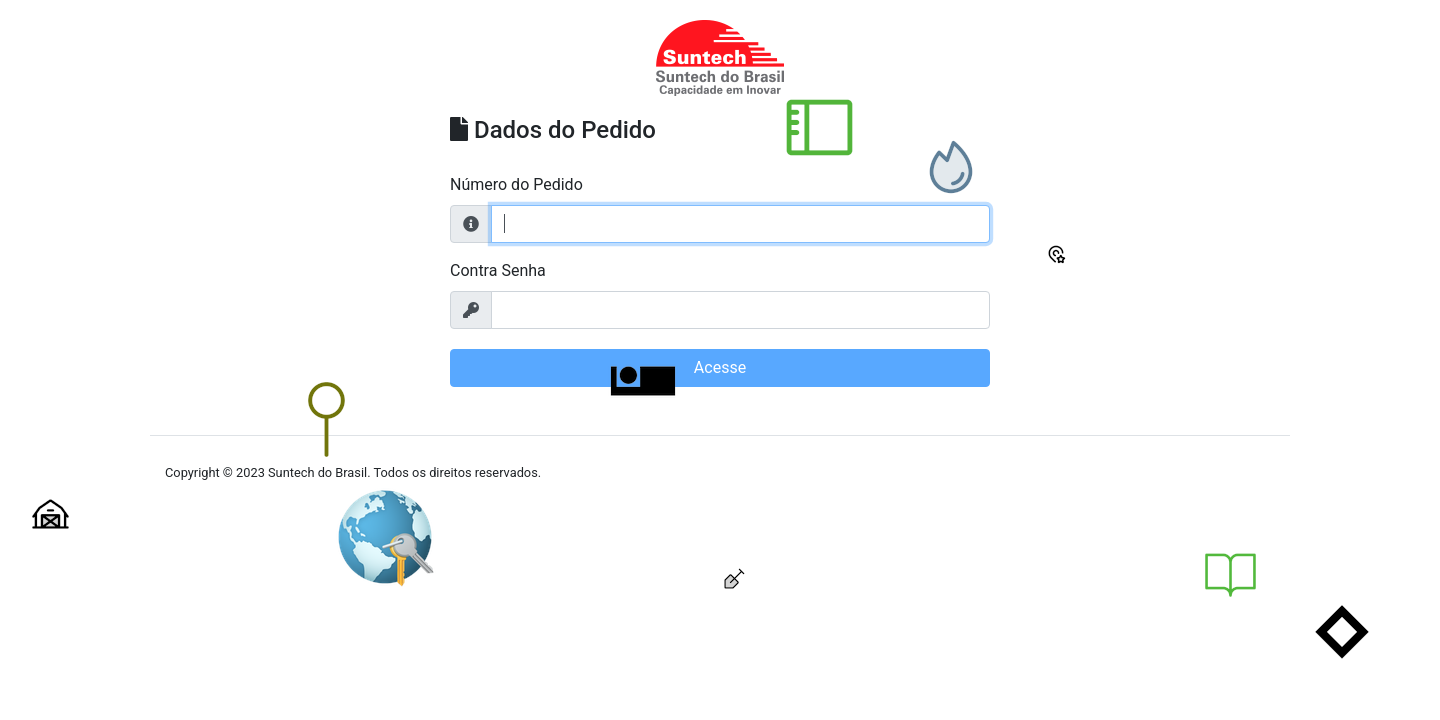 The width and height of the screenshot is (1440, 720). Describe the element at coordinates (1056, 254) in the screenshot. I see `mark a location as favorite` at that location.